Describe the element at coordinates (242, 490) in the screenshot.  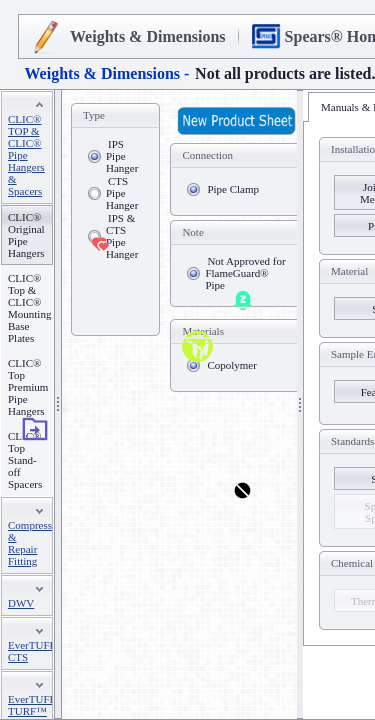
I see `indicates a blocked or restricted action` at that location.